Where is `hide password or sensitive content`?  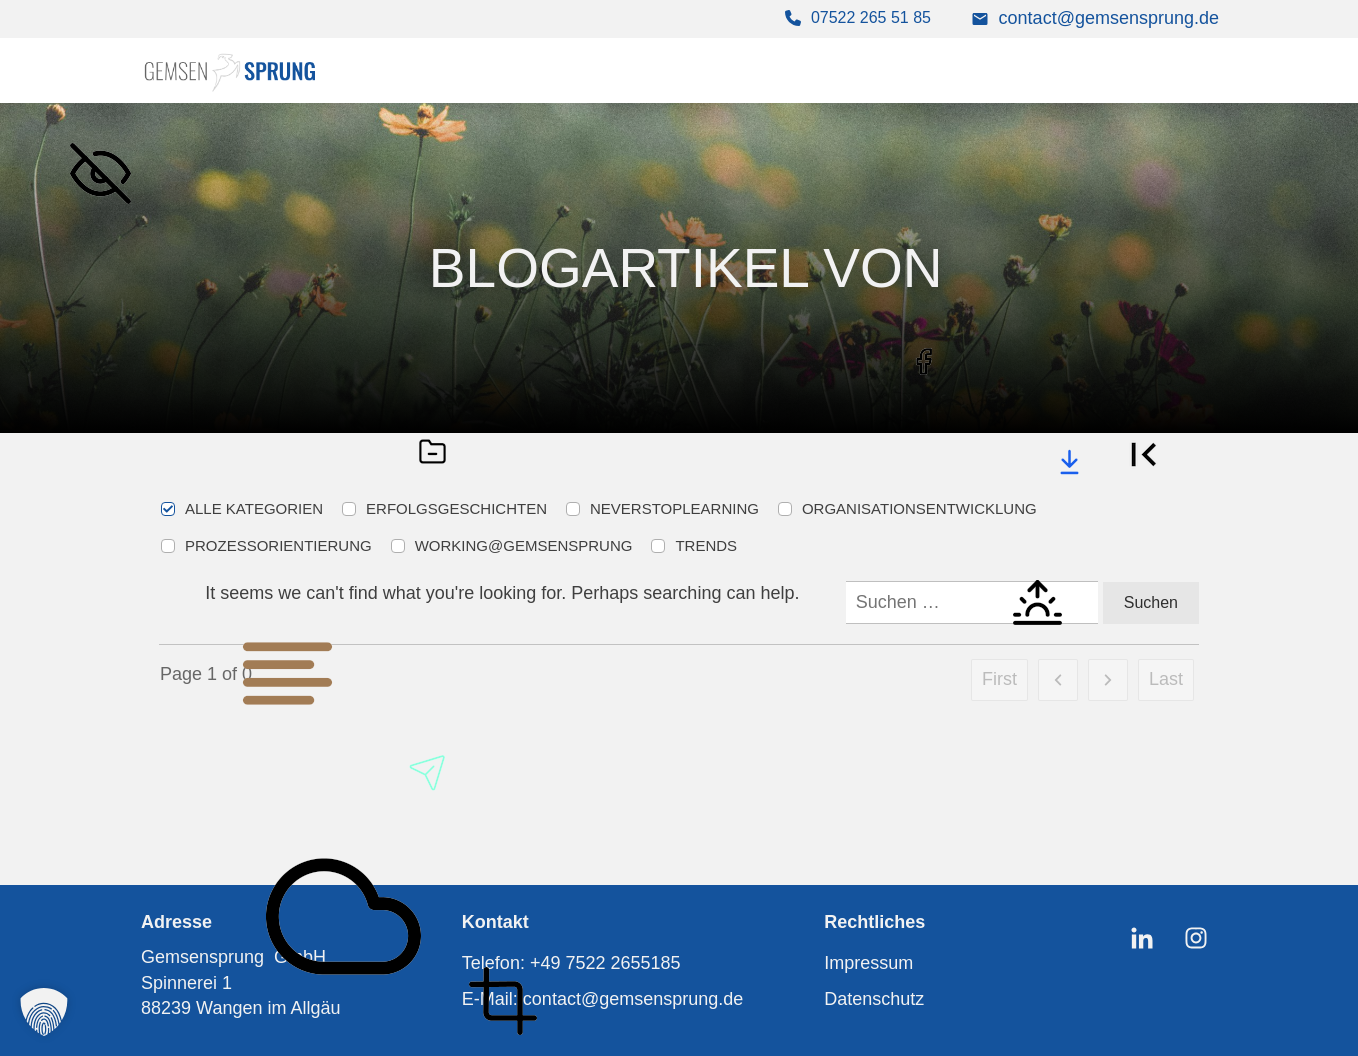
hide password or sensitive content is located at coordinates (100, 173).